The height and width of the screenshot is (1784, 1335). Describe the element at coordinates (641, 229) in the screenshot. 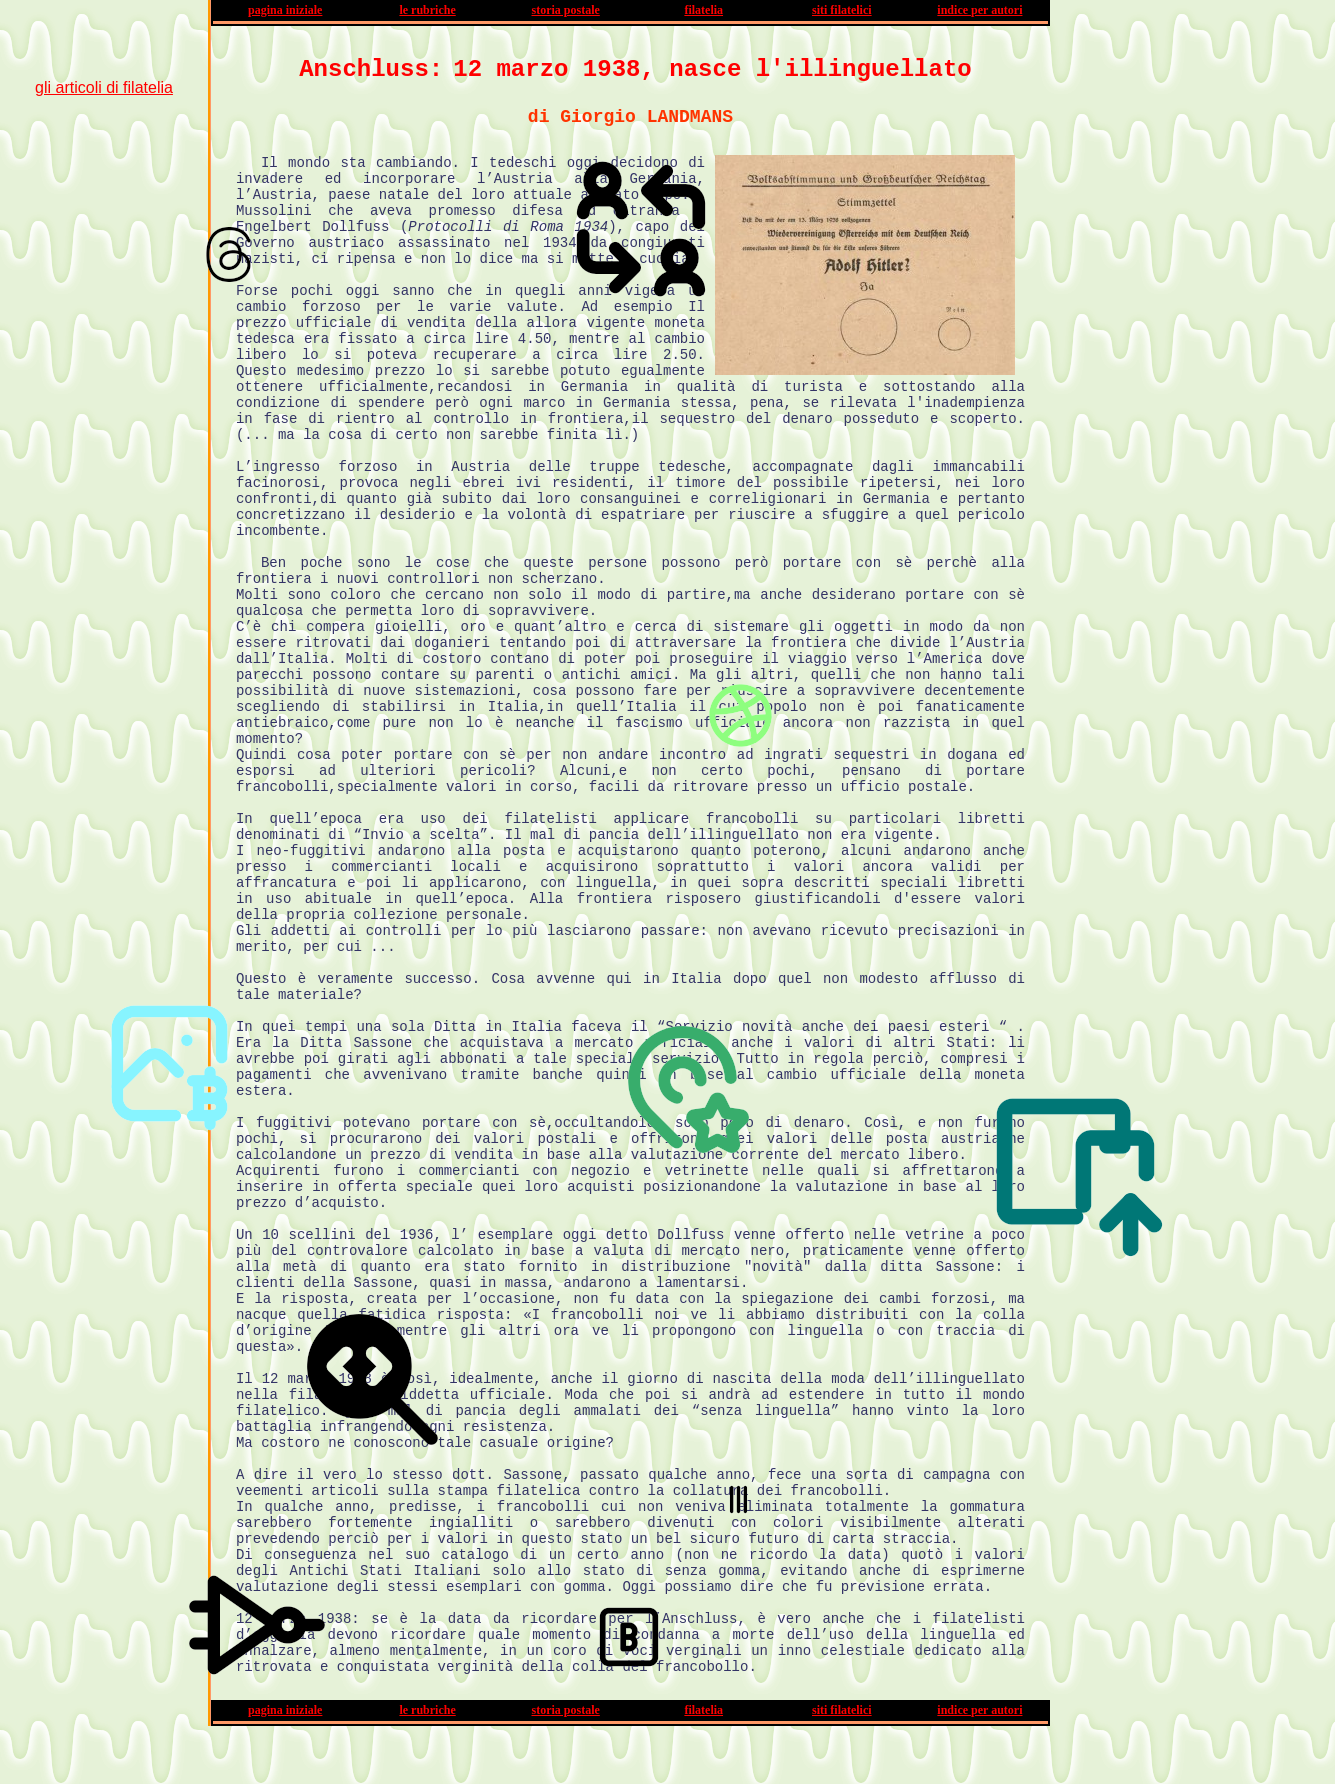

I see `replace or swap a user account` at that location.